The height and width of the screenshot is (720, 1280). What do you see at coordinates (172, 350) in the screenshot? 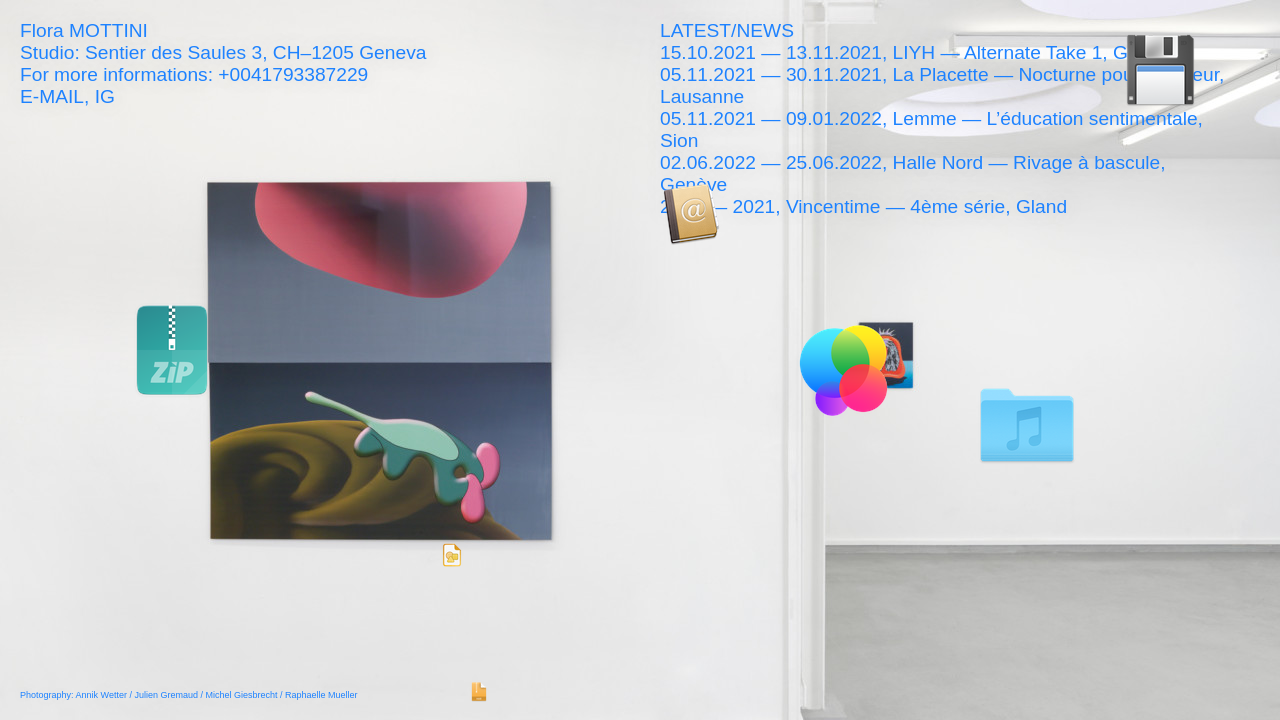
I see `open a compressed zip archive` at bounding box center [172, 350].